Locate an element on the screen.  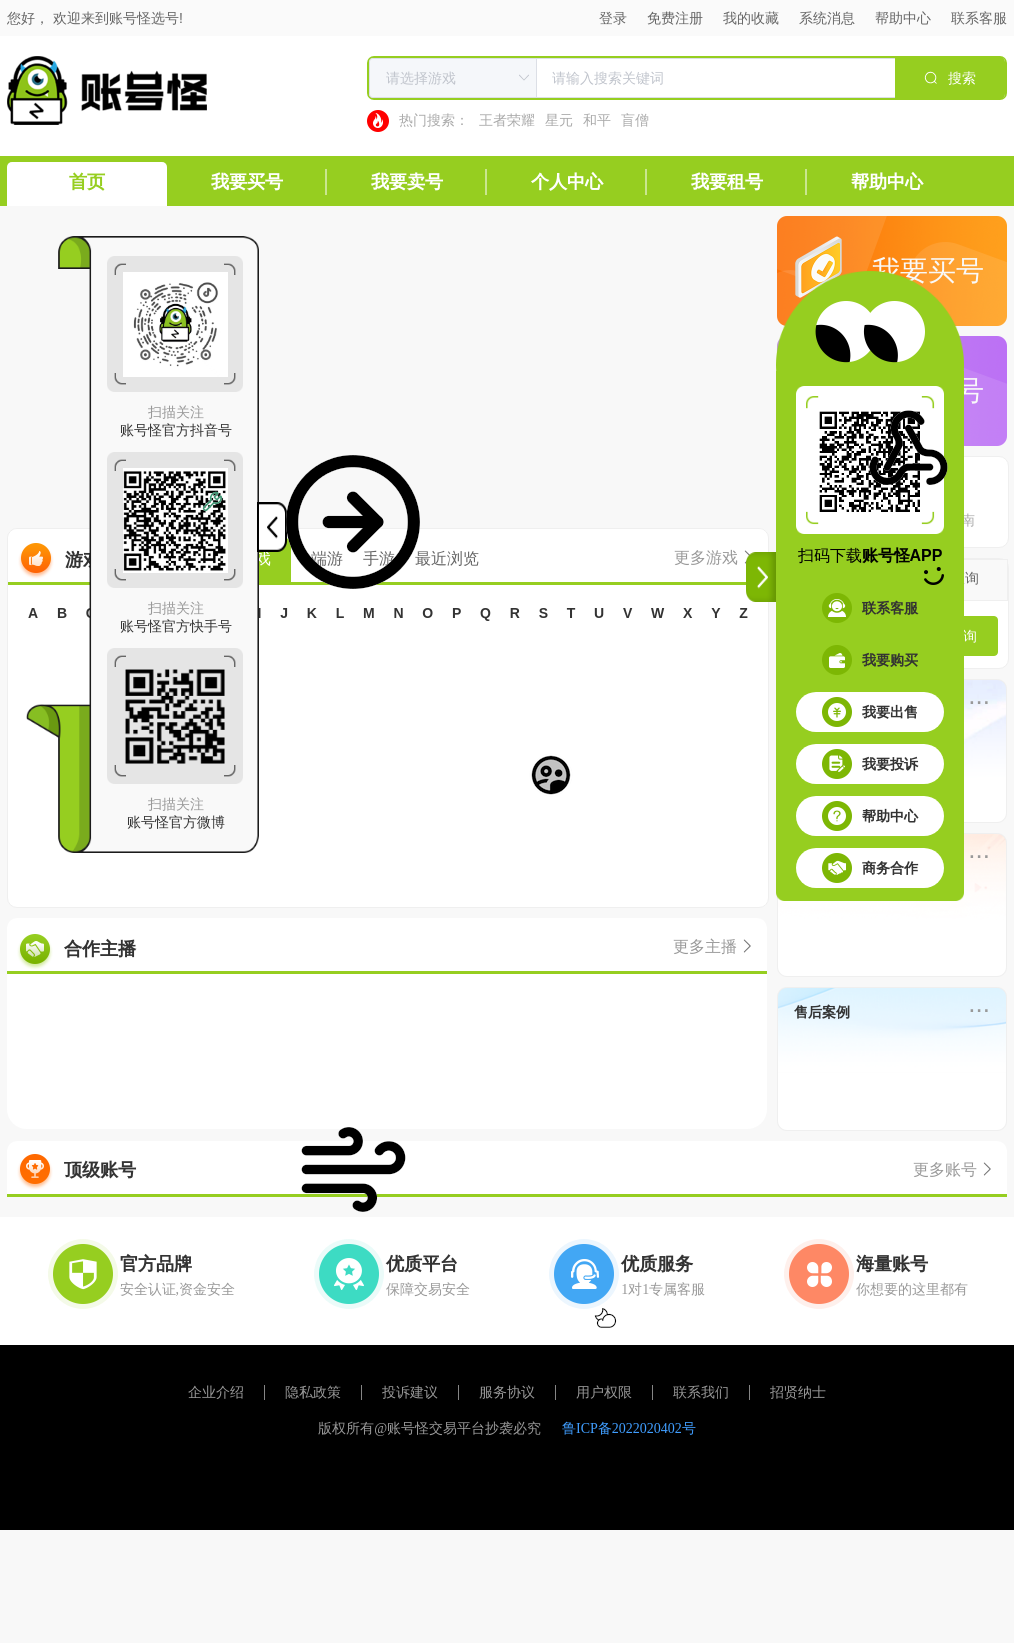
view supervised or child accounts is located at coordinates (551, 775).